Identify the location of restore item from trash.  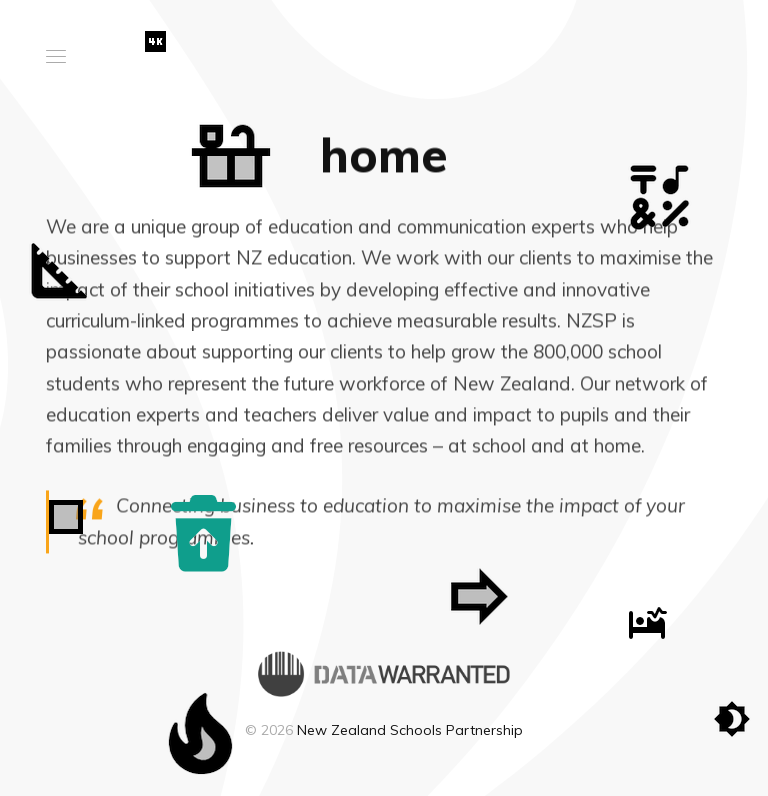
(203, 534).